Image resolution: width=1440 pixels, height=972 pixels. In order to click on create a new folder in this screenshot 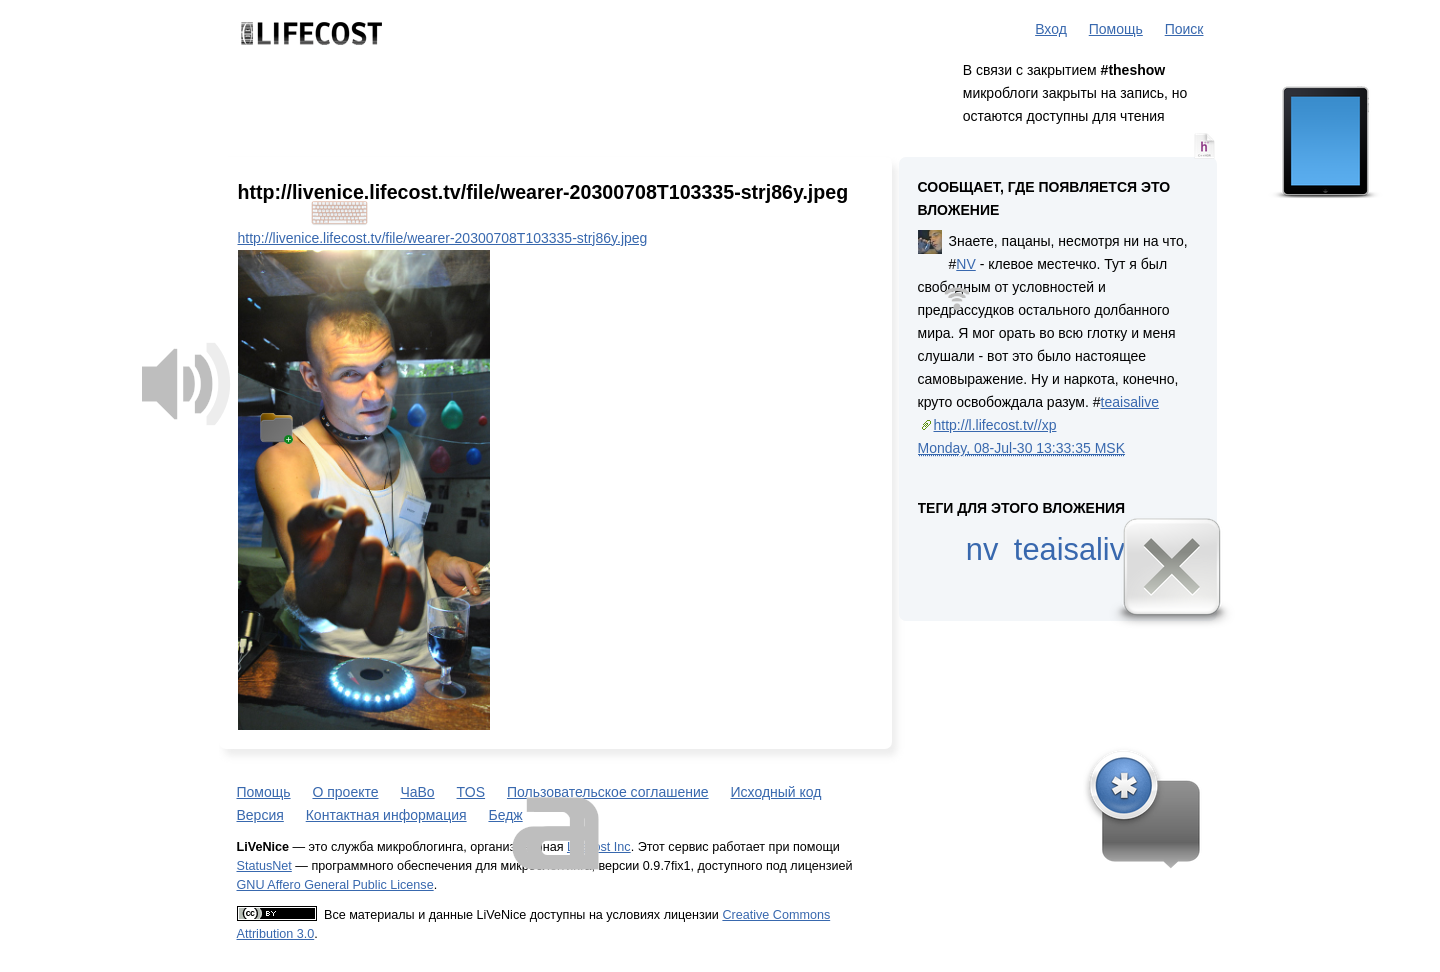, I will do `click(276, 427)`.